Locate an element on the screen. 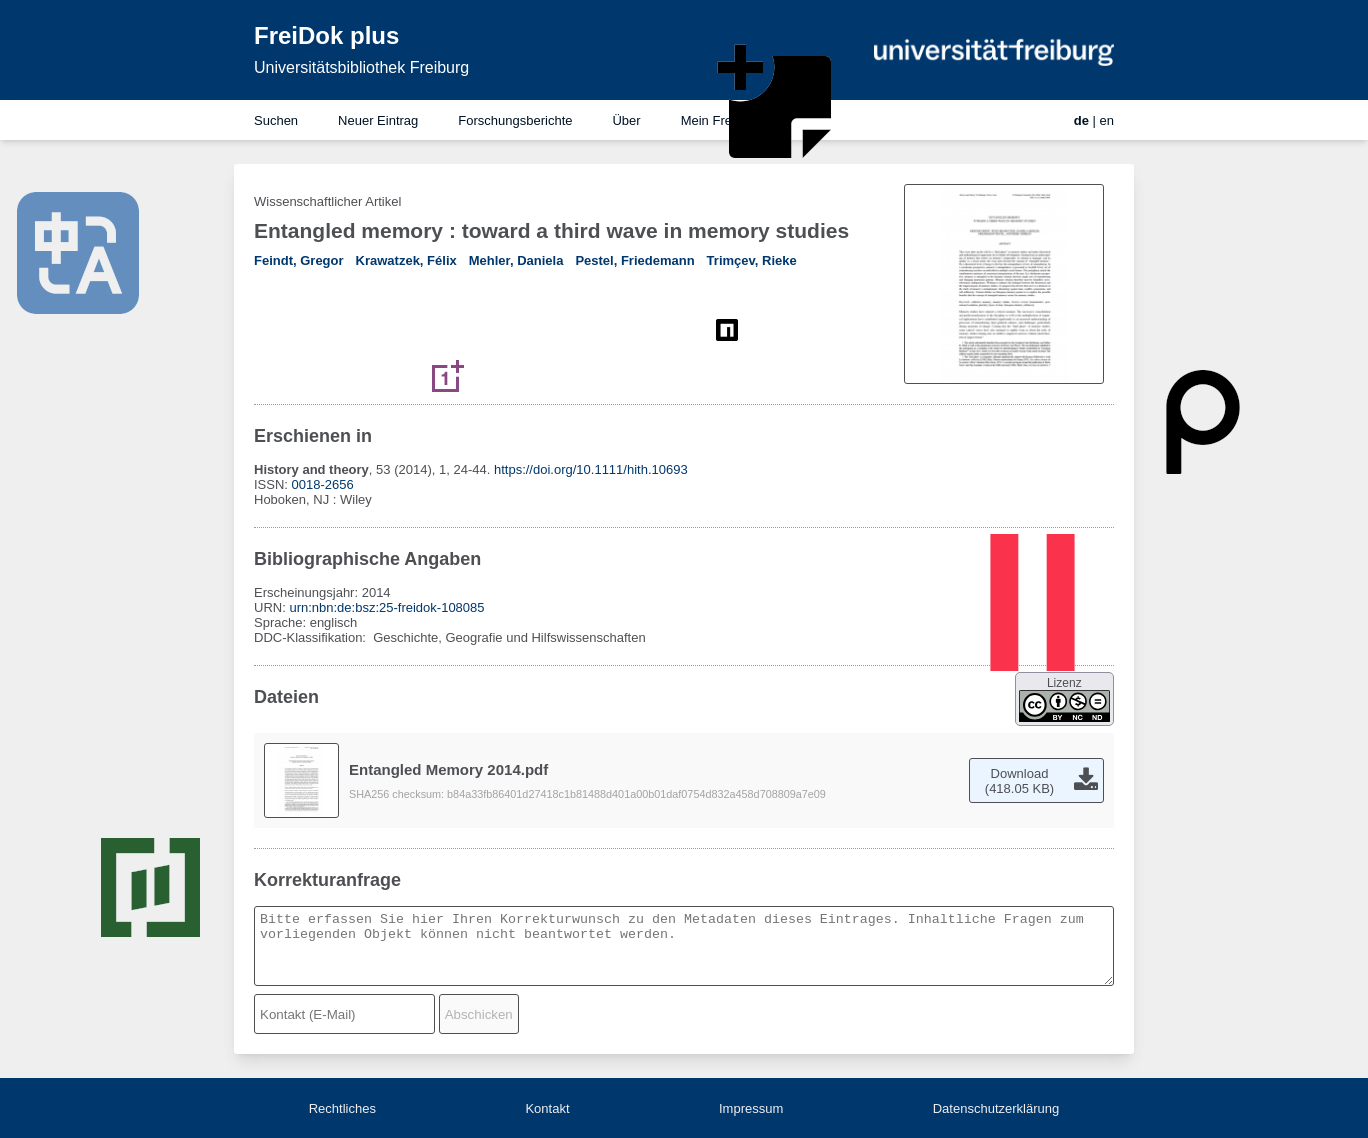 Image resolution: width=1368 pixels, height=1138 pixels. open the ElevenLabs app is located at coordinates (1032, 602).